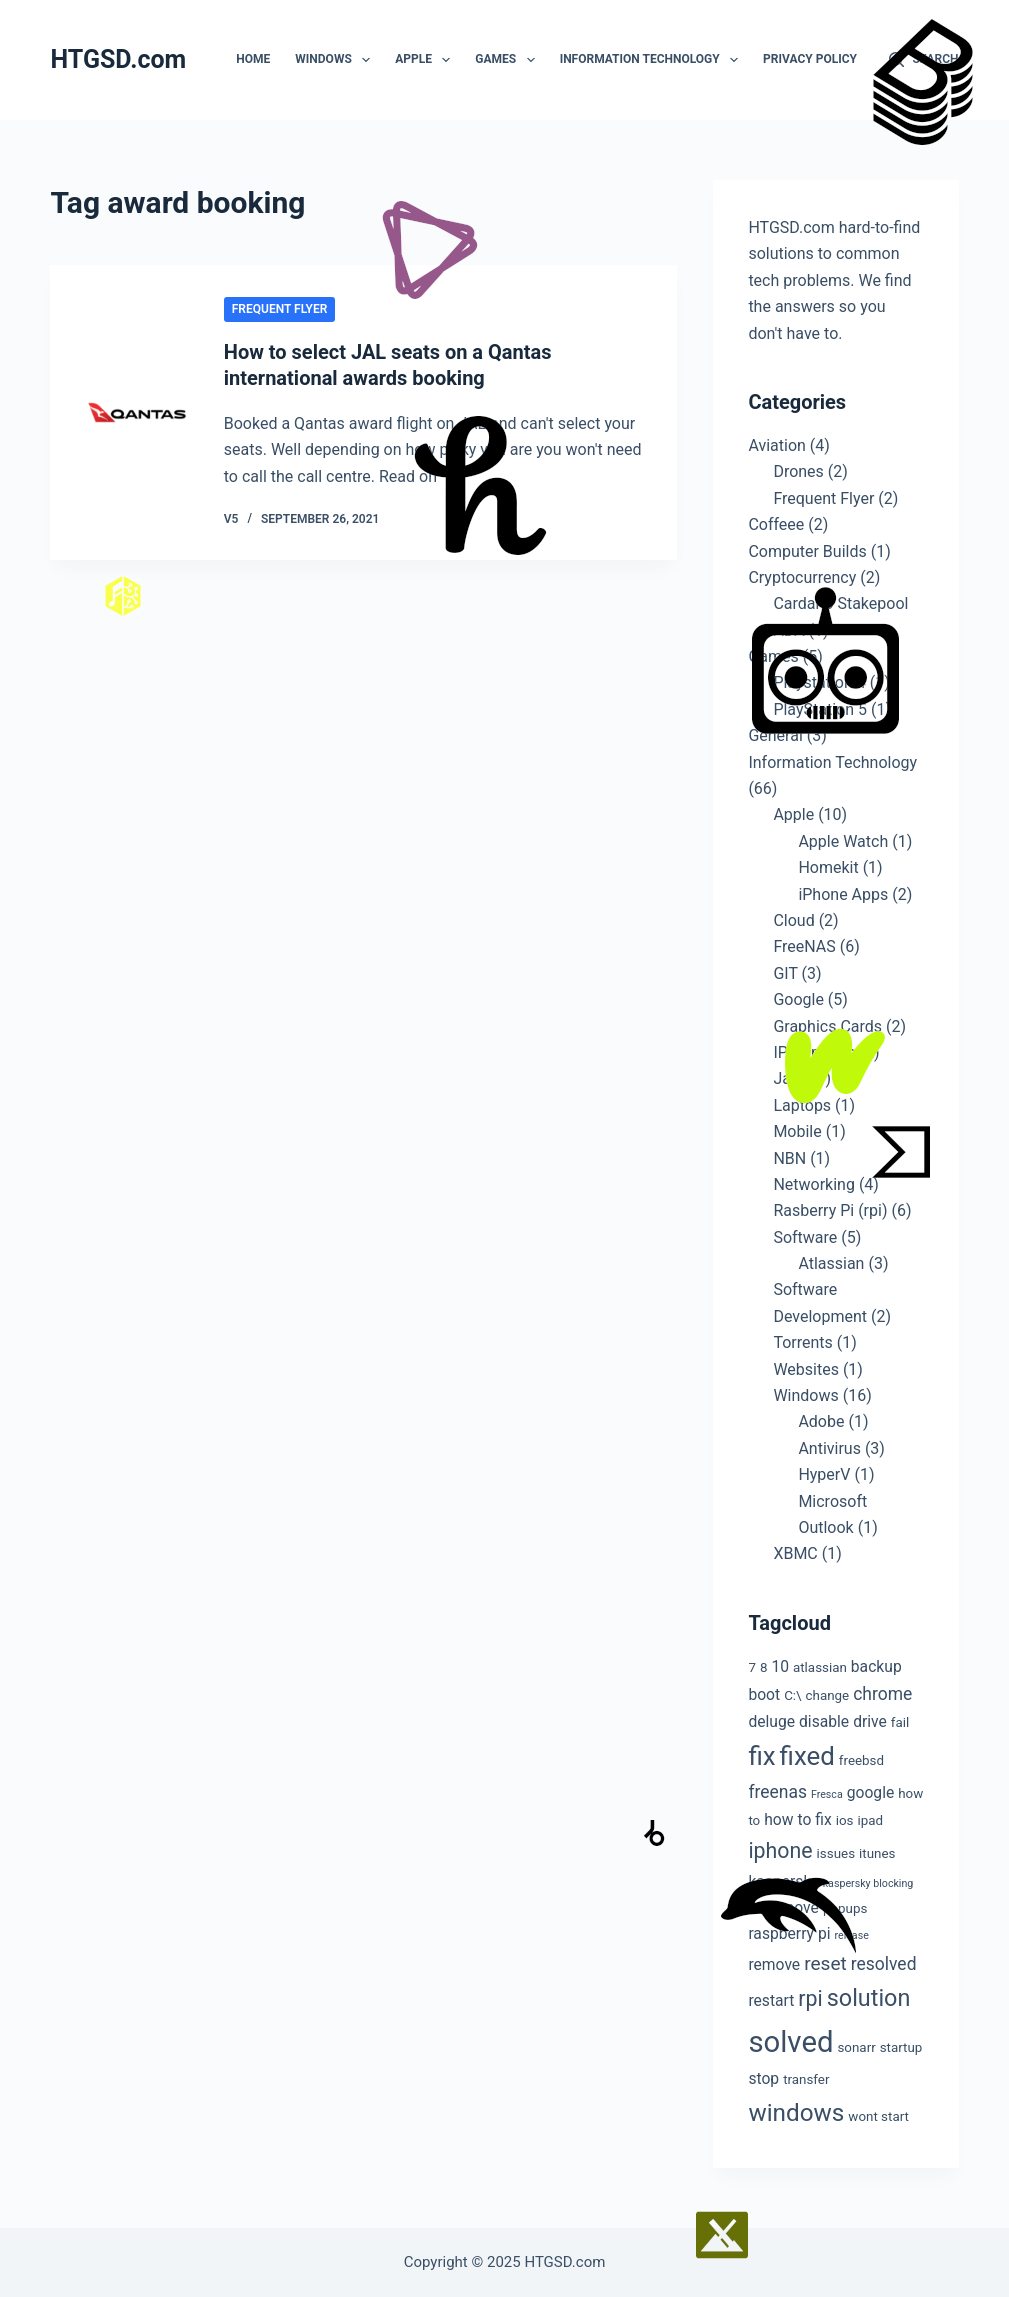 The width and height of the screenshot is (1009, 2297). Describe the element at coordinates (901, 1152) in the screenshot. I see `open virustotal malware scanning service` at that location.